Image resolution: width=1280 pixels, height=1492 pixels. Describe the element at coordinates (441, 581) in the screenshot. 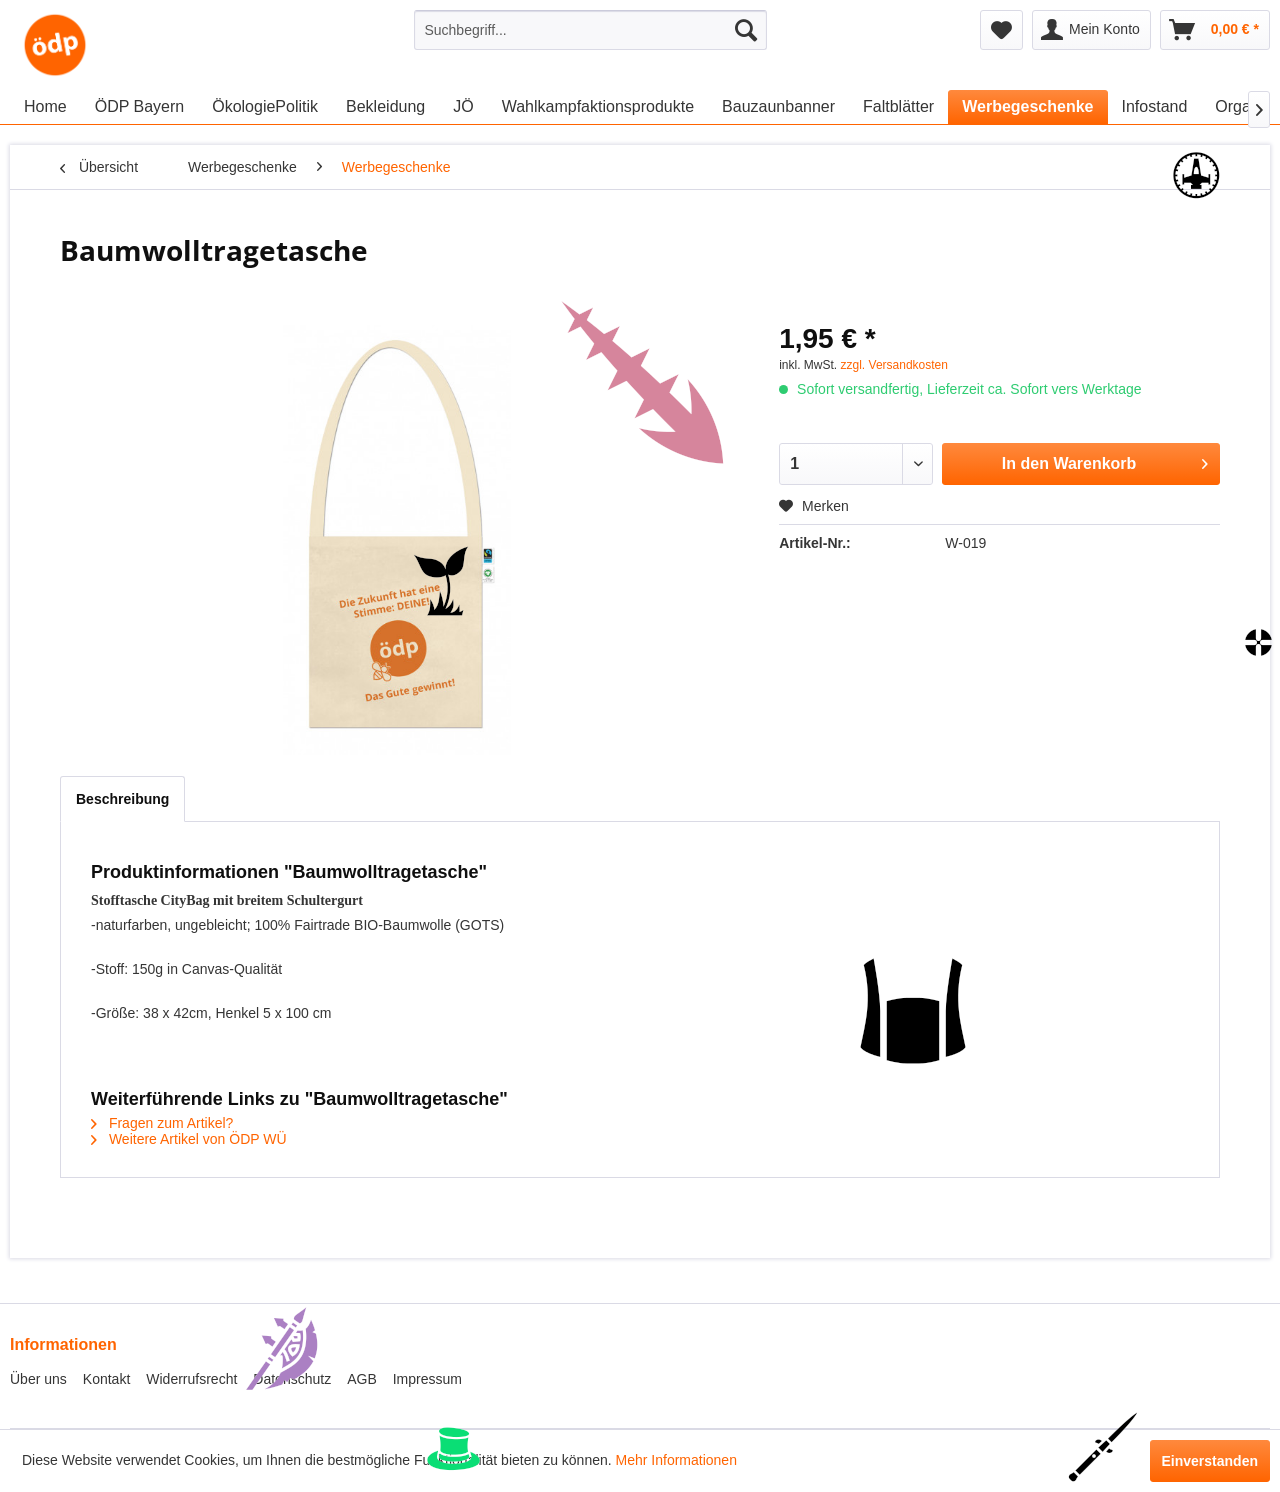

I see `start a new garden or planting activity` at that location.